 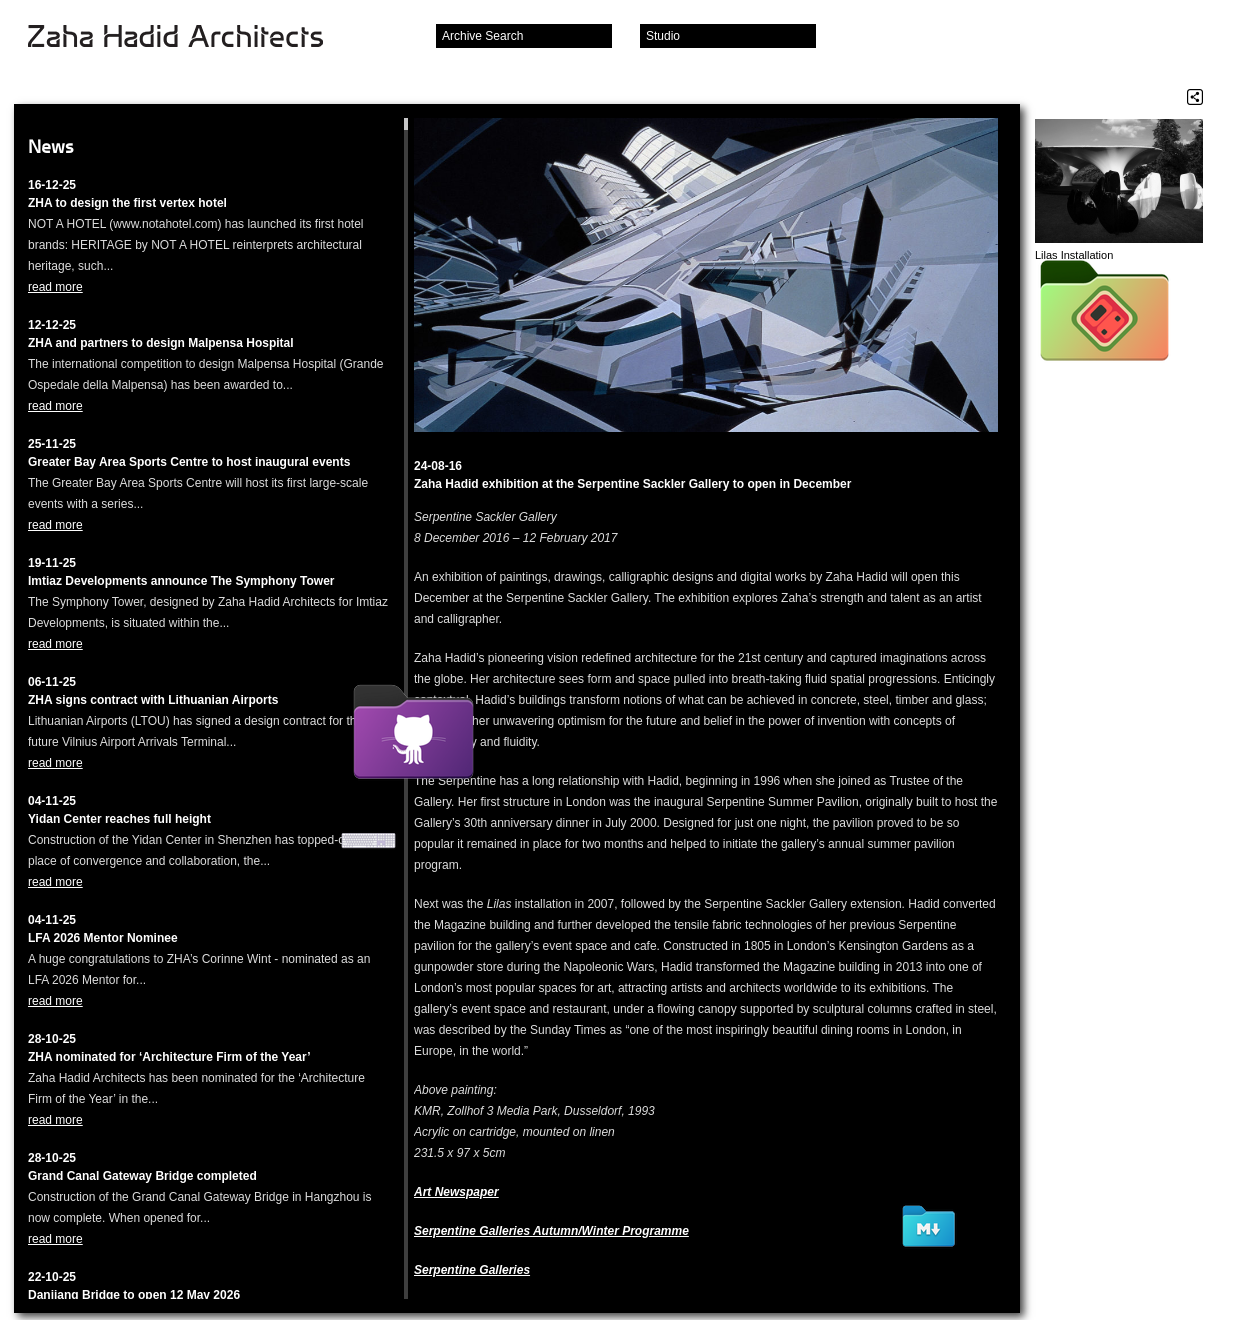 I want to click on folder containing markdown files, so click(x=928, y=1227).